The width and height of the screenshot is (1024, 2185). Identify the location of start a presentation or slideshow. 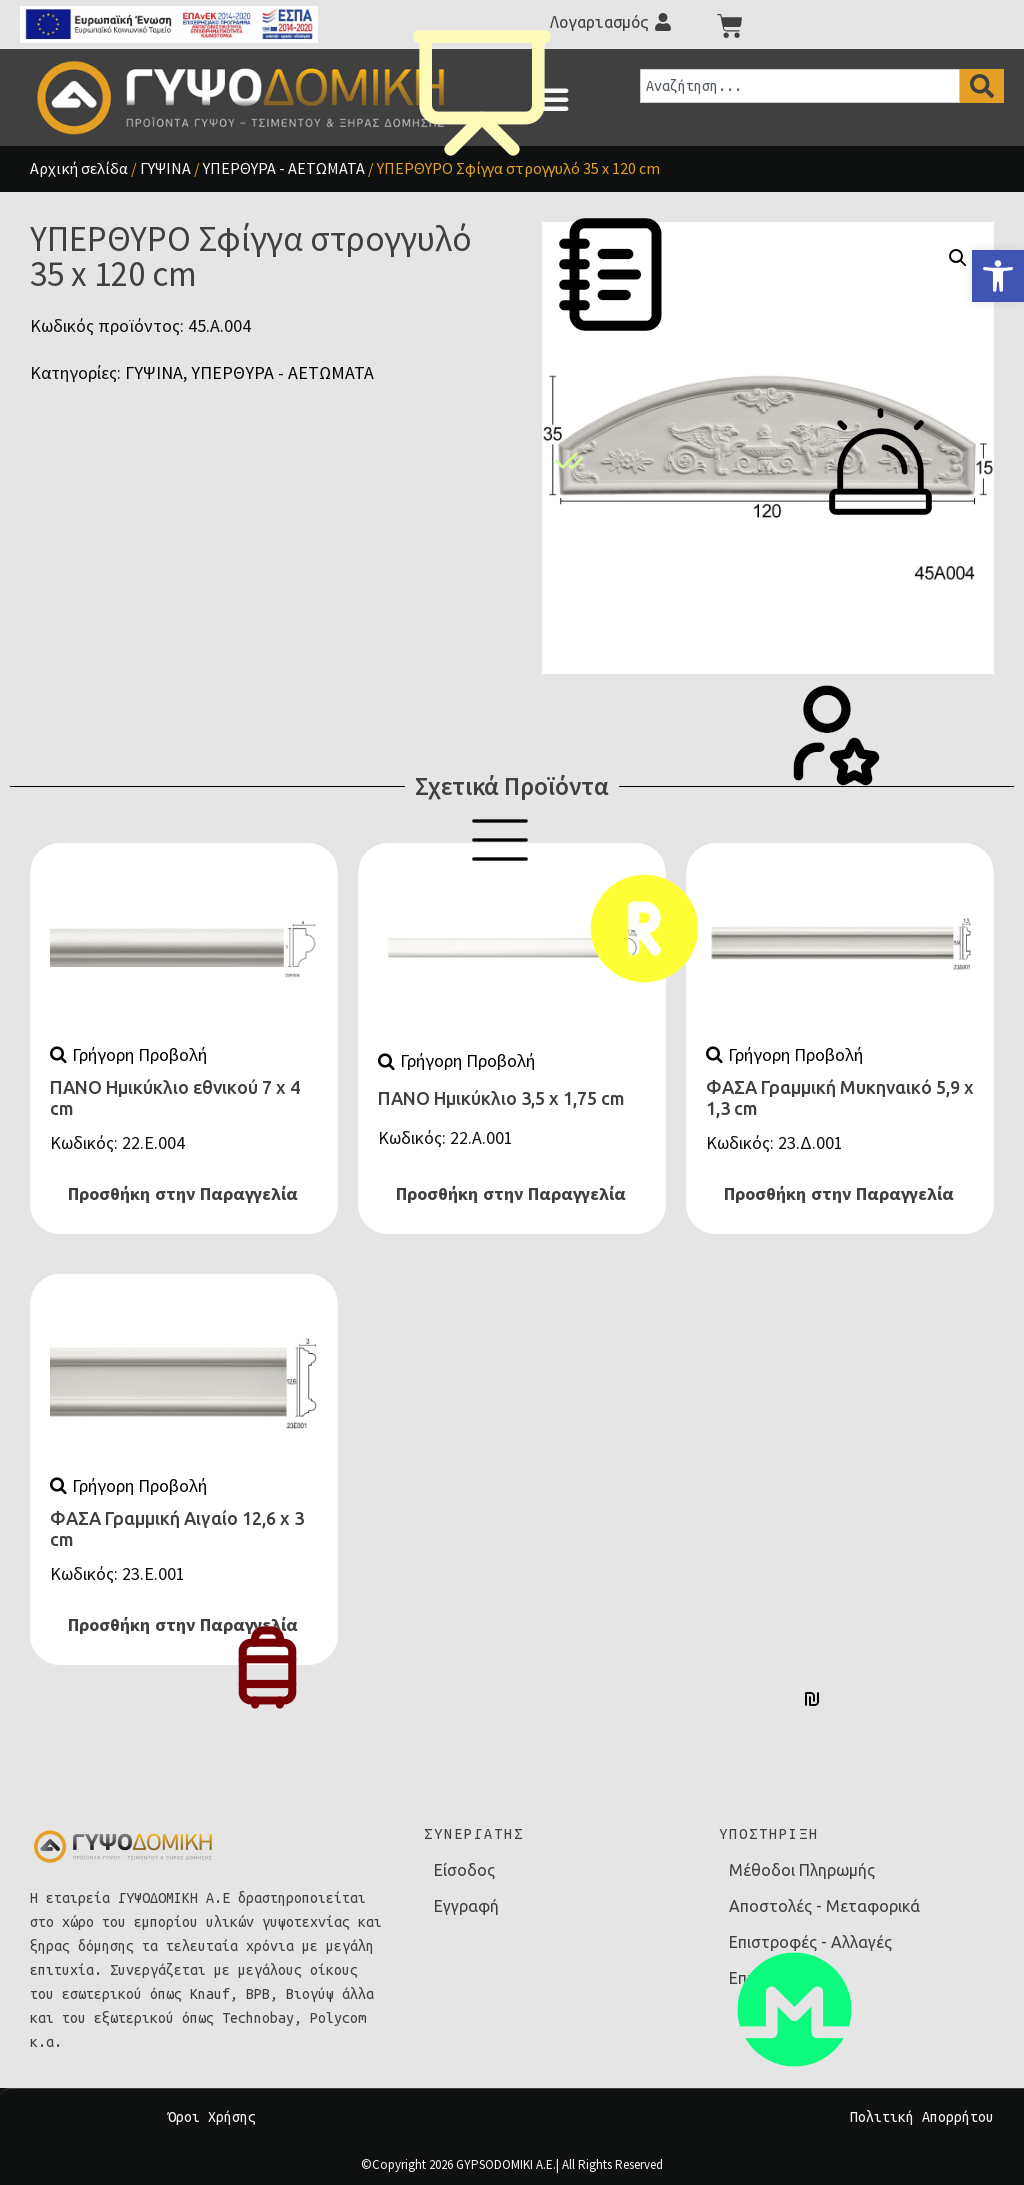
(482, 93).